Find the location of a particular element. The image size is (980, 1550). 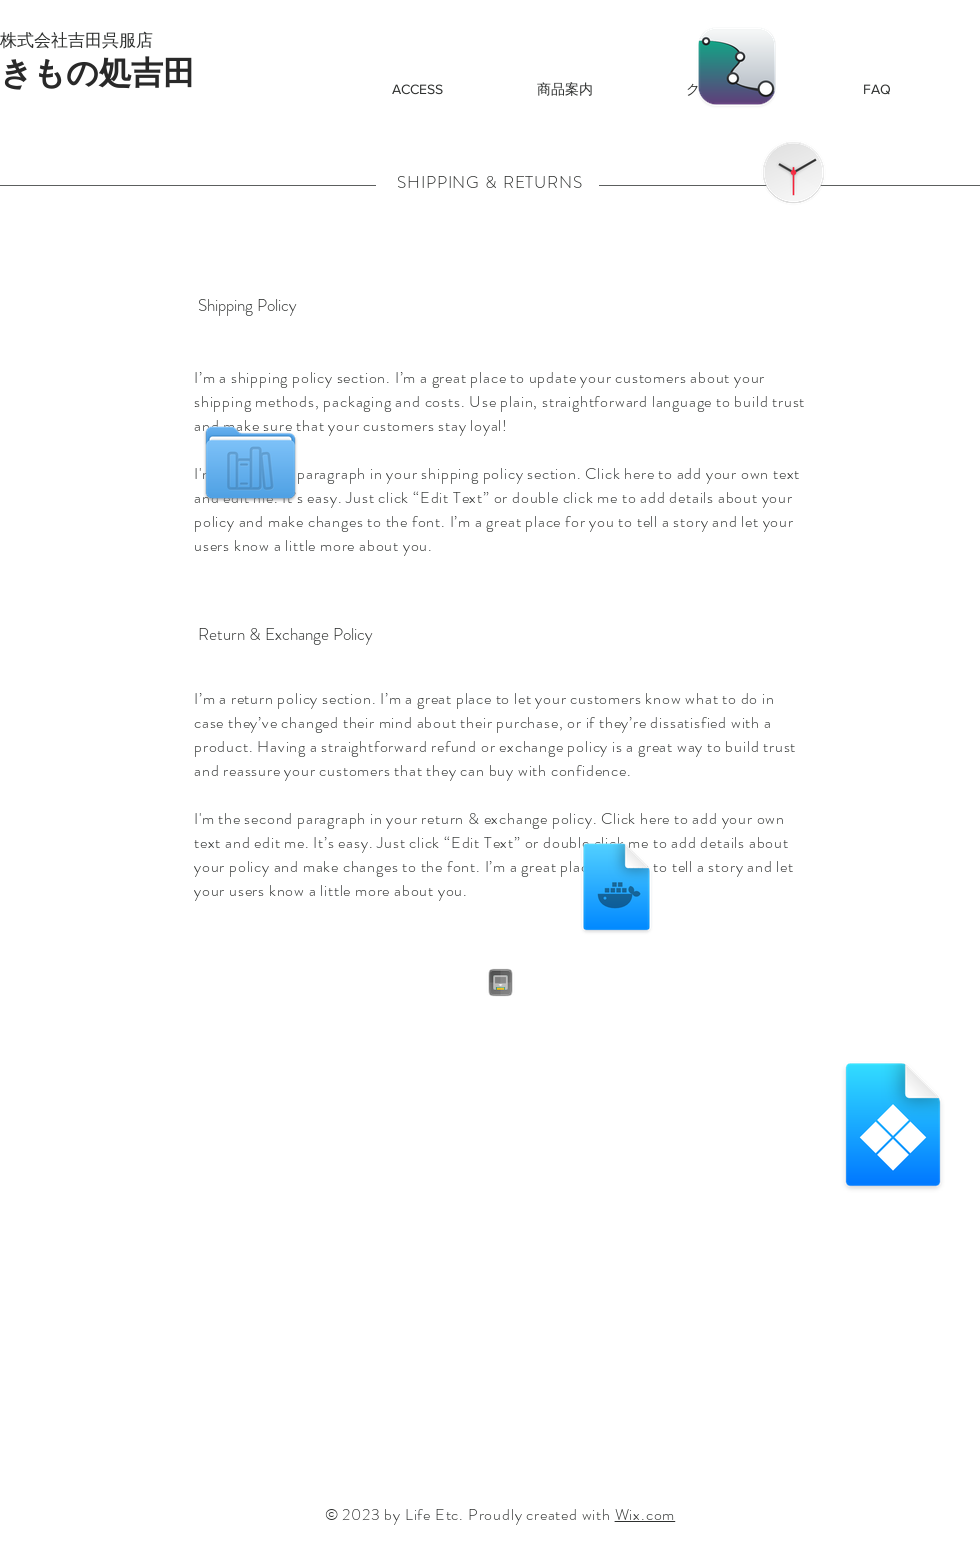

a dockerfile or docker configuration file is located at coordinates (616, 888).